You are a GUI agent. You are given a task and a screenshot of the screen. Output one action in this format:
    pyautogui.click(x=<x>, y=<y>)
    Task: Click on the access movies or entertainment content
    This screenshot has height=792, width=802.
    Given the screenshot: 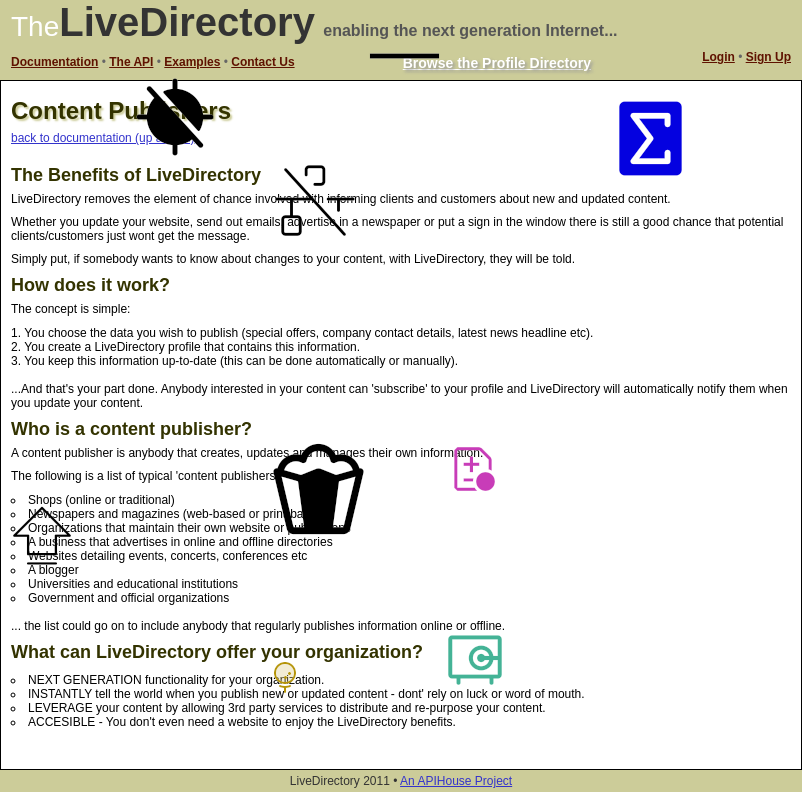 What is the action you would take?
    pyautogui.click(x=318, y=492)
    